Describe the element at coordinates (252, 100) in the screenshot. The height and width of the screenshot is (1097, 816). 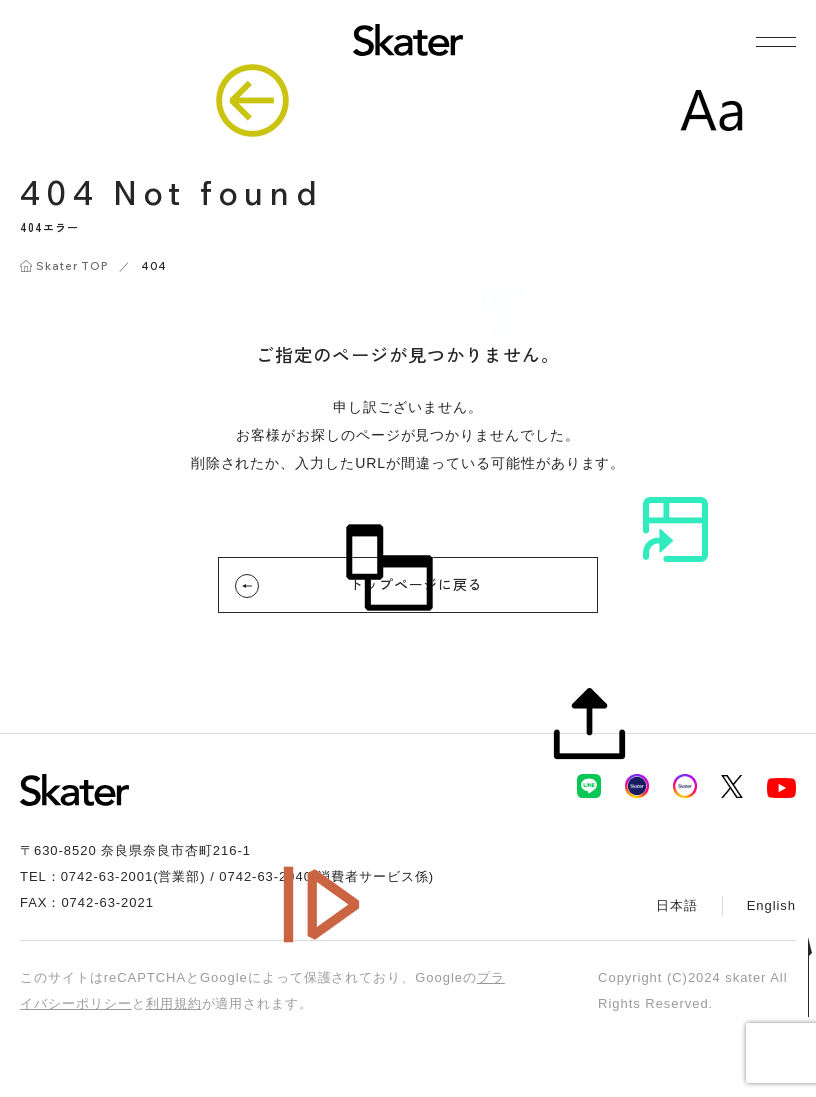
I see `go back to the previous page` at that location.